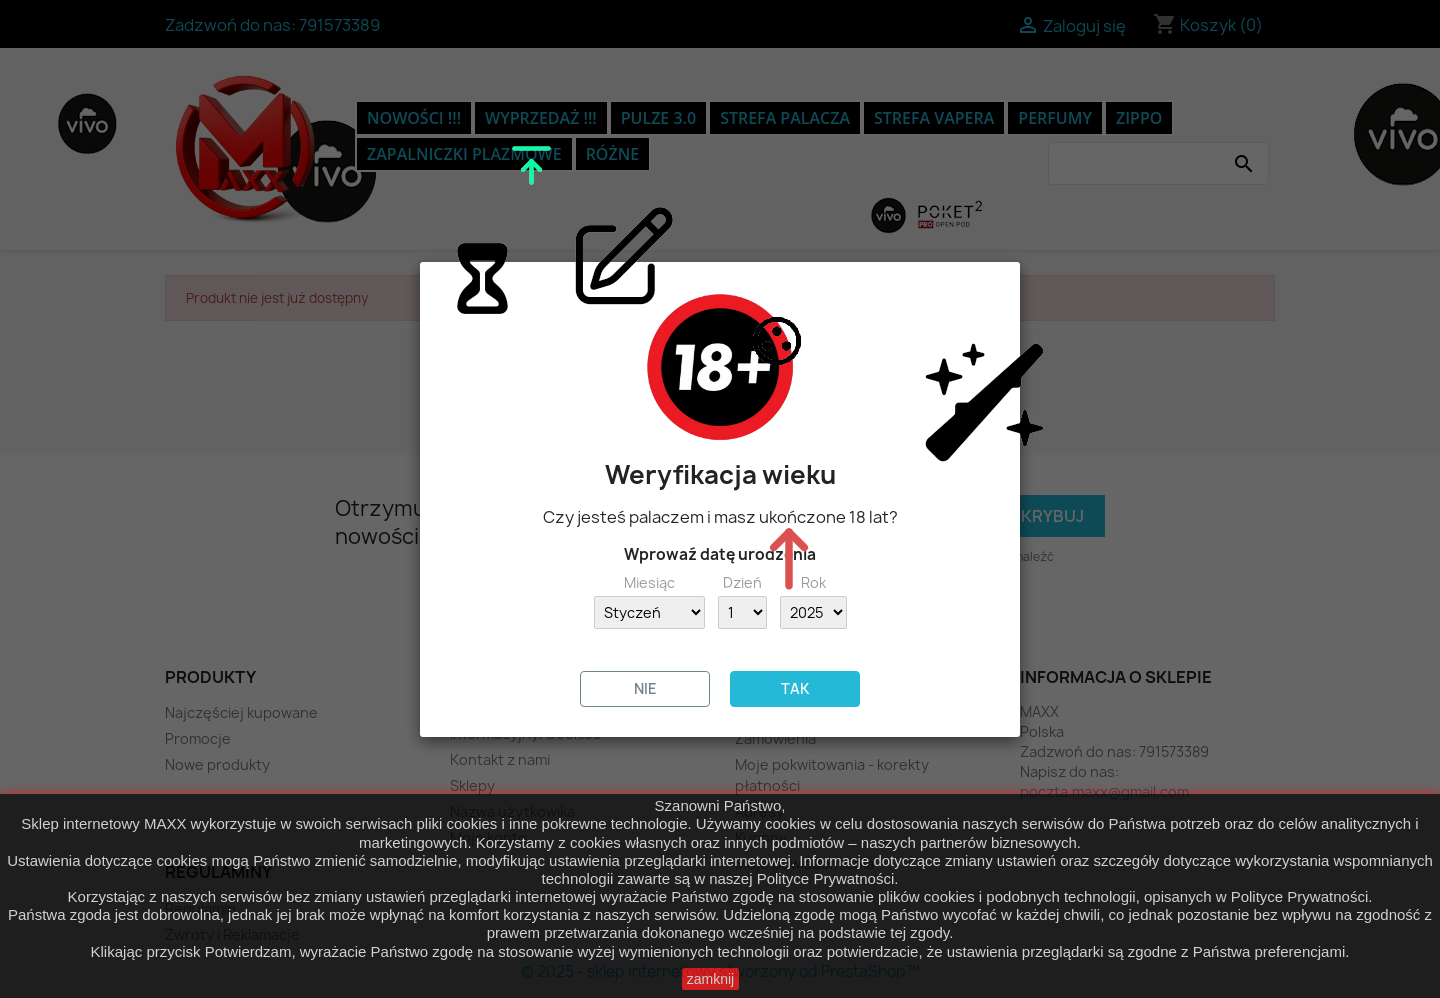  I want to click on edit or compose a new document, so click(622, 257).